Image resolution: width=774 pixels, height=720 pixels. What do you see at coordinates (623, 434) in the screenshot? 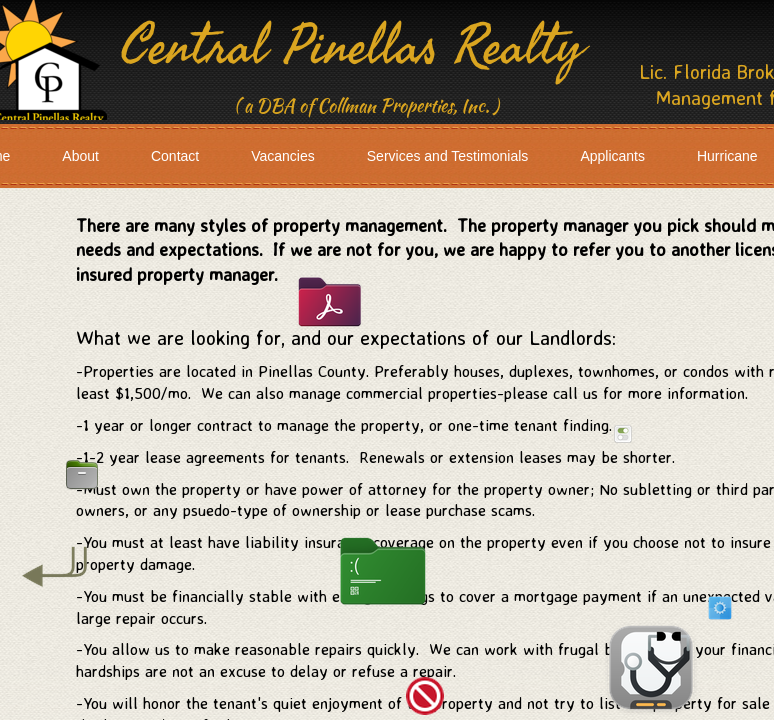
I see `open desktop preferences or settings` at bounding box center [623, 434].